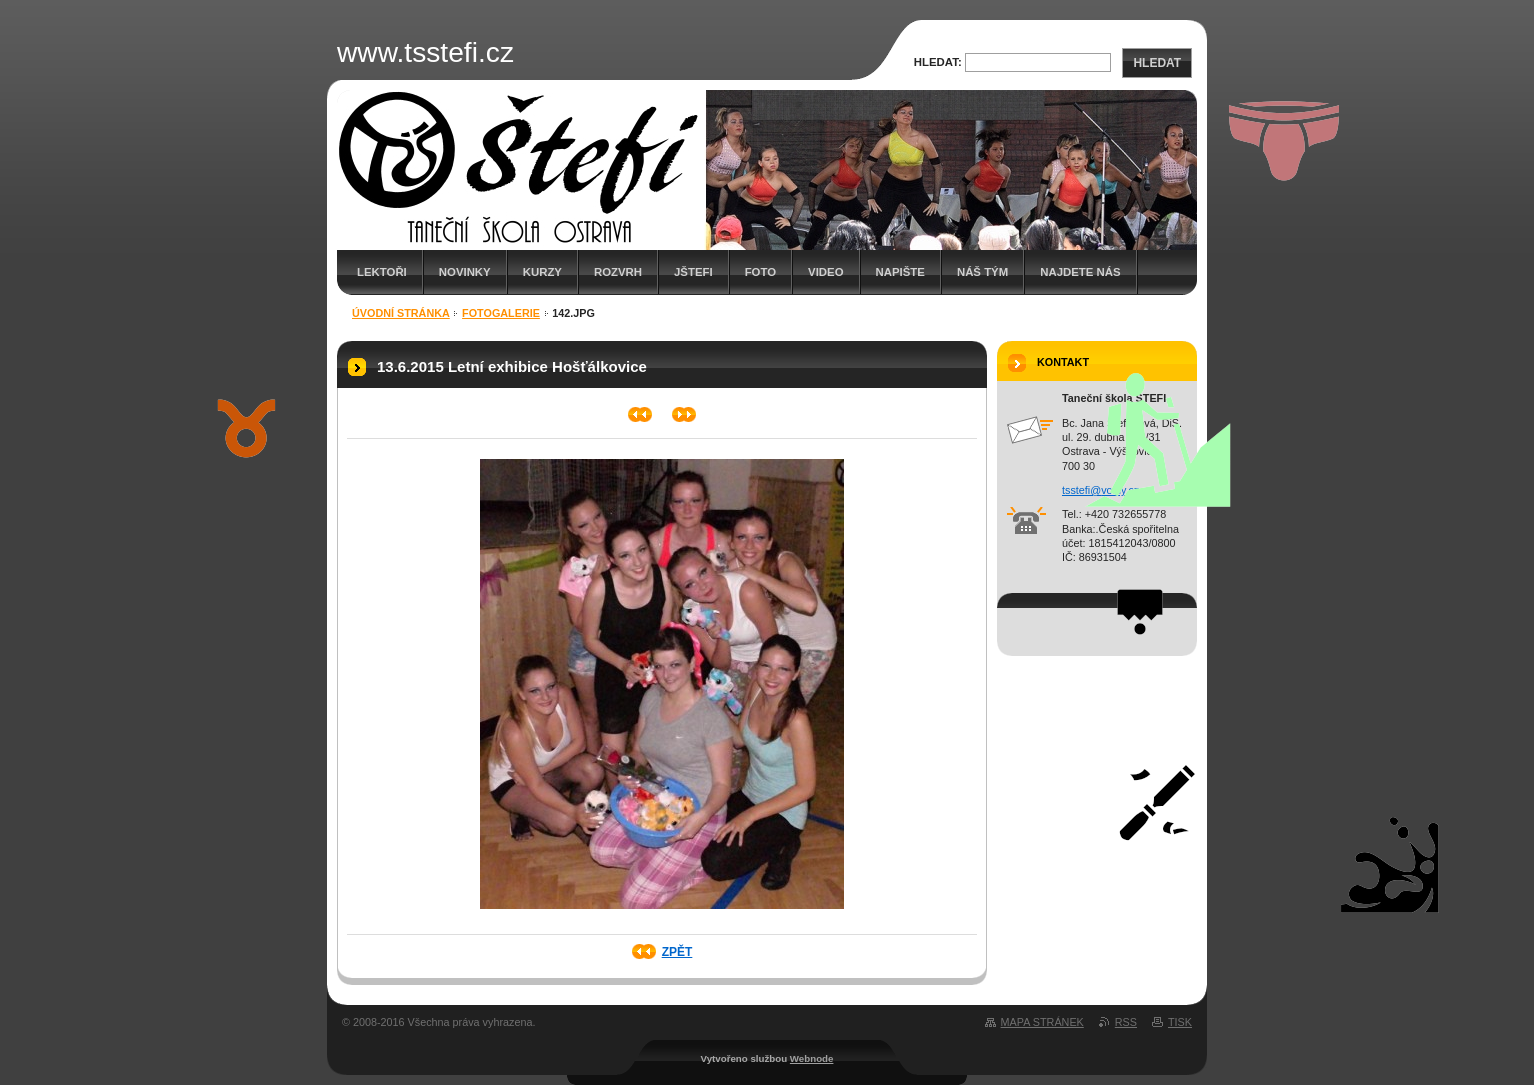  What do you see at coordinates (1158, 434) in the screenshot?
I see `explore hiking trails nearby` at bounding box center [1158, 434].